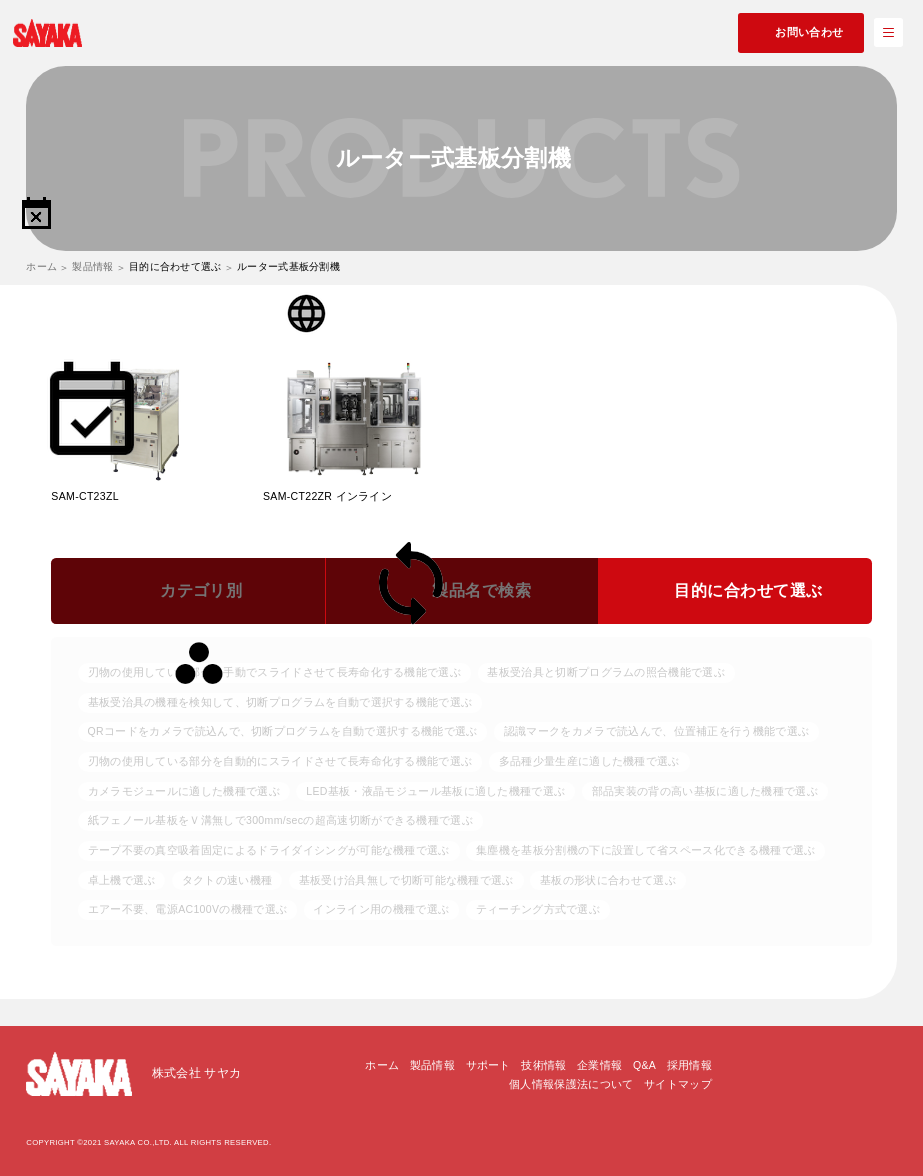 The image size is (923, 1176). I want to click on view grouped items or collections, so click(199, 664).